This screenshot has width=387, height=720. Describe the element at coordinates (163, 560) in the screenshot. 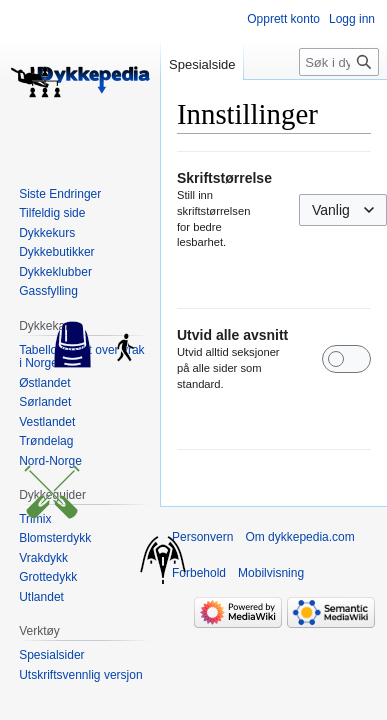

I see `select a scout ship unit in a strategy game` at that location.